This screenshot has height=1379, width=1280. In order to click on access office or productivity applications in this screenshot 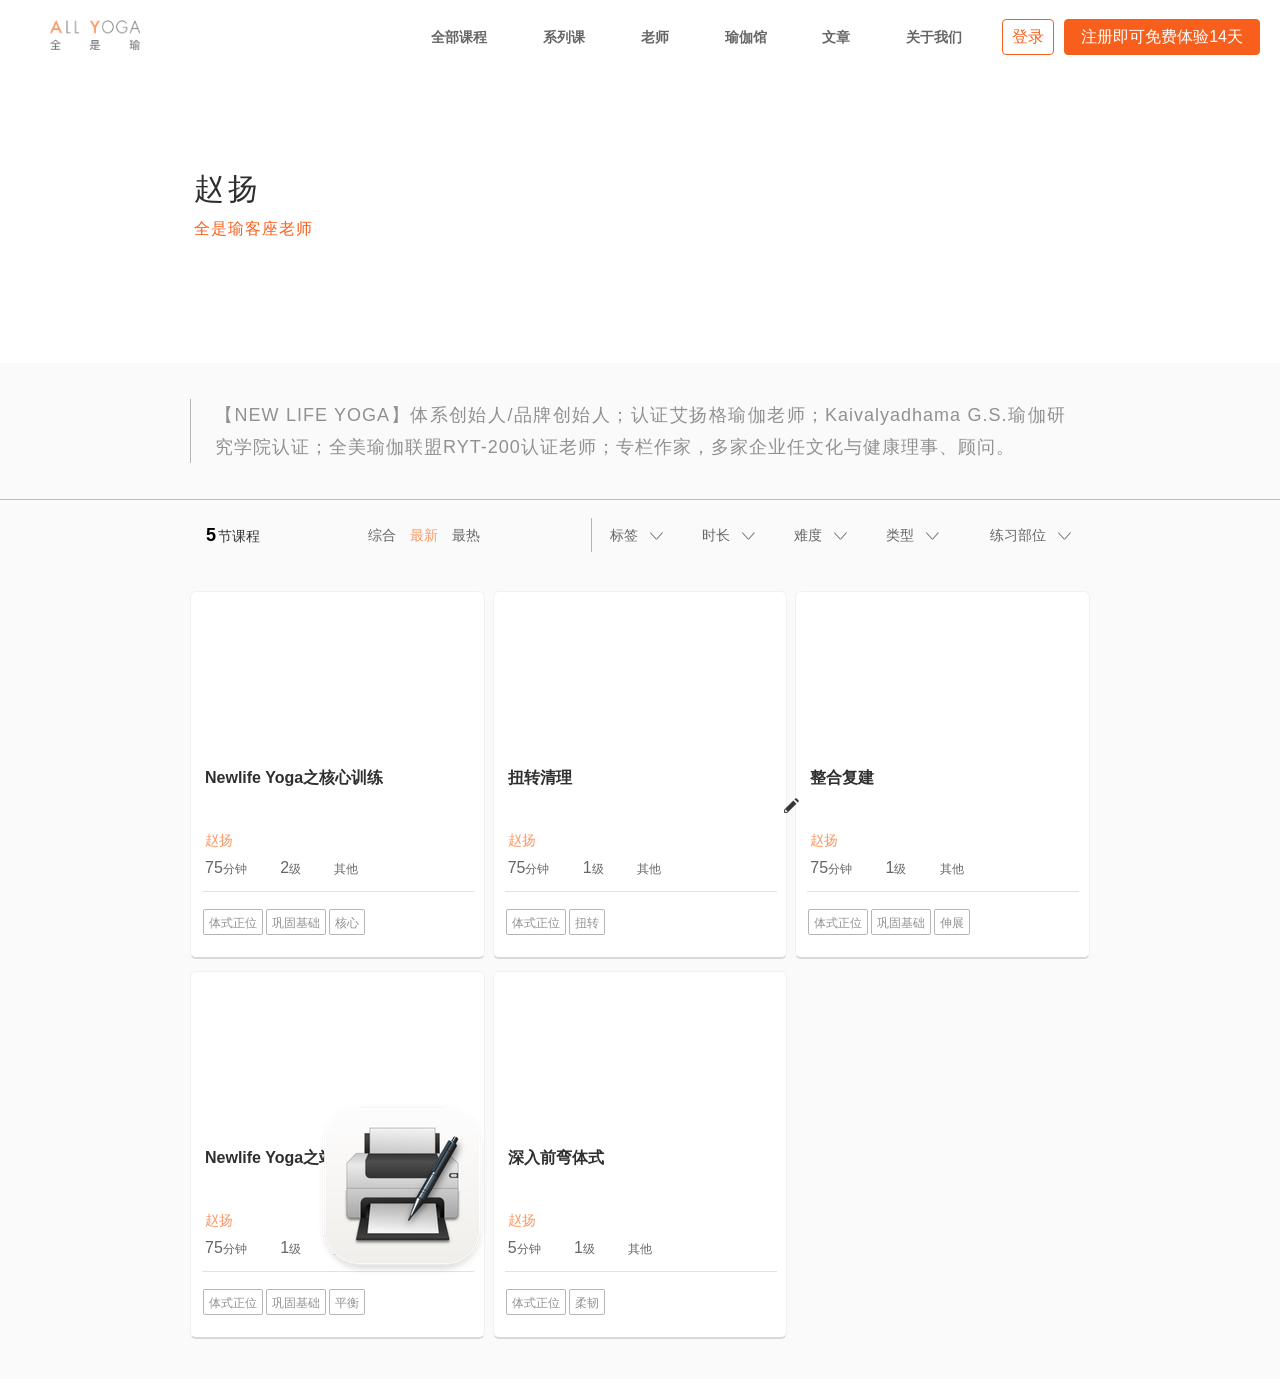, I will do `click(791, 805)`.